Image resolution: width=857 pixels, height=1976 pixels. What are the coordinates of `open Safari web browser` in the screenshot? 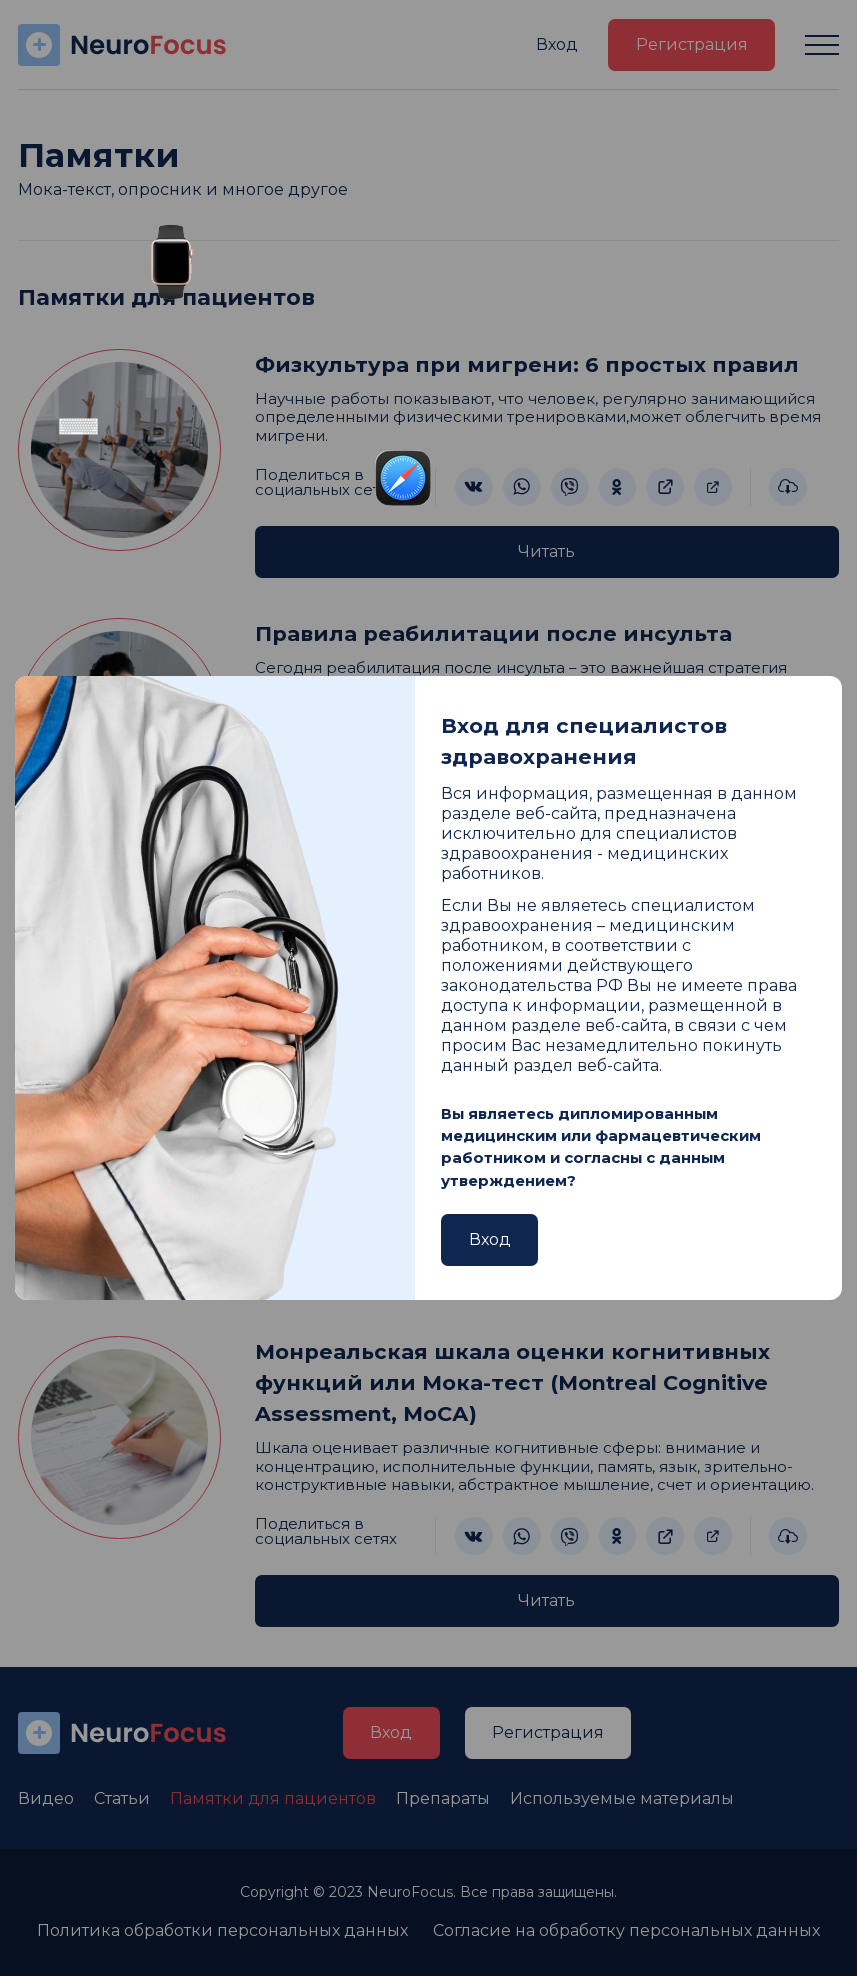 It's located at (403, 478).